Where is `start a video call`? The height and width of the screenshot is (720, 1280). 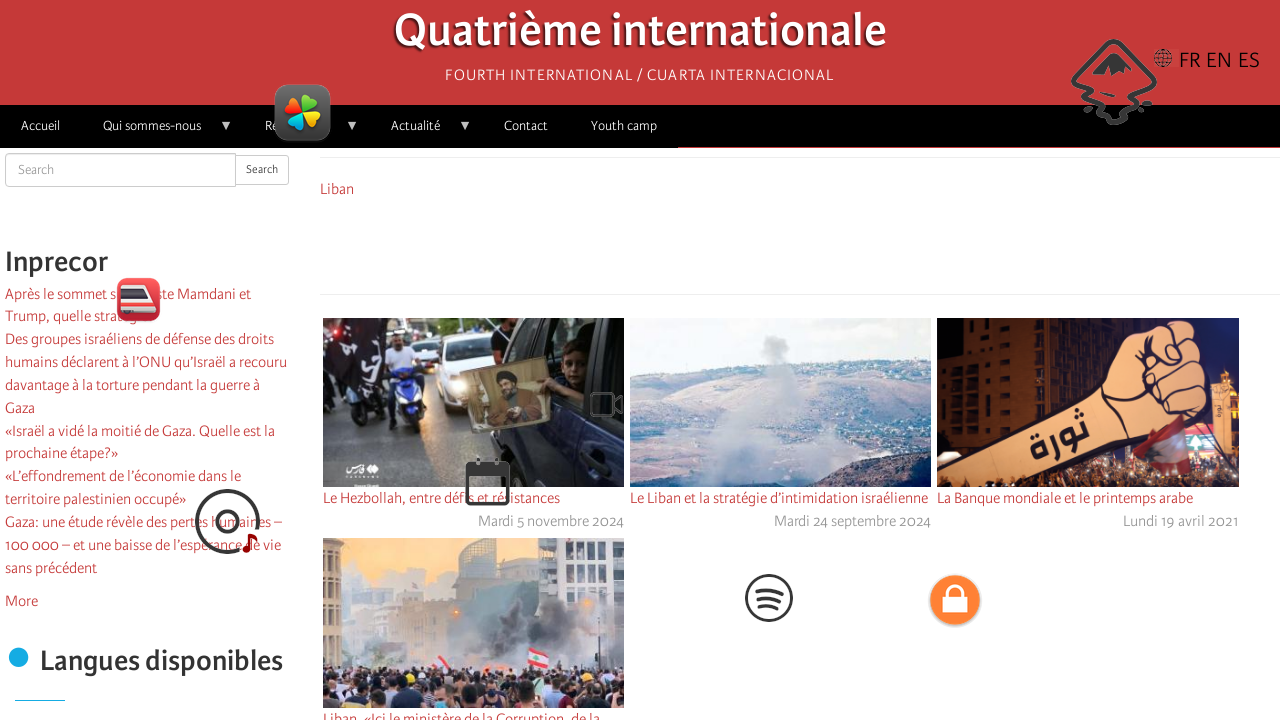 start a video call is located at coordinates (606, 404).